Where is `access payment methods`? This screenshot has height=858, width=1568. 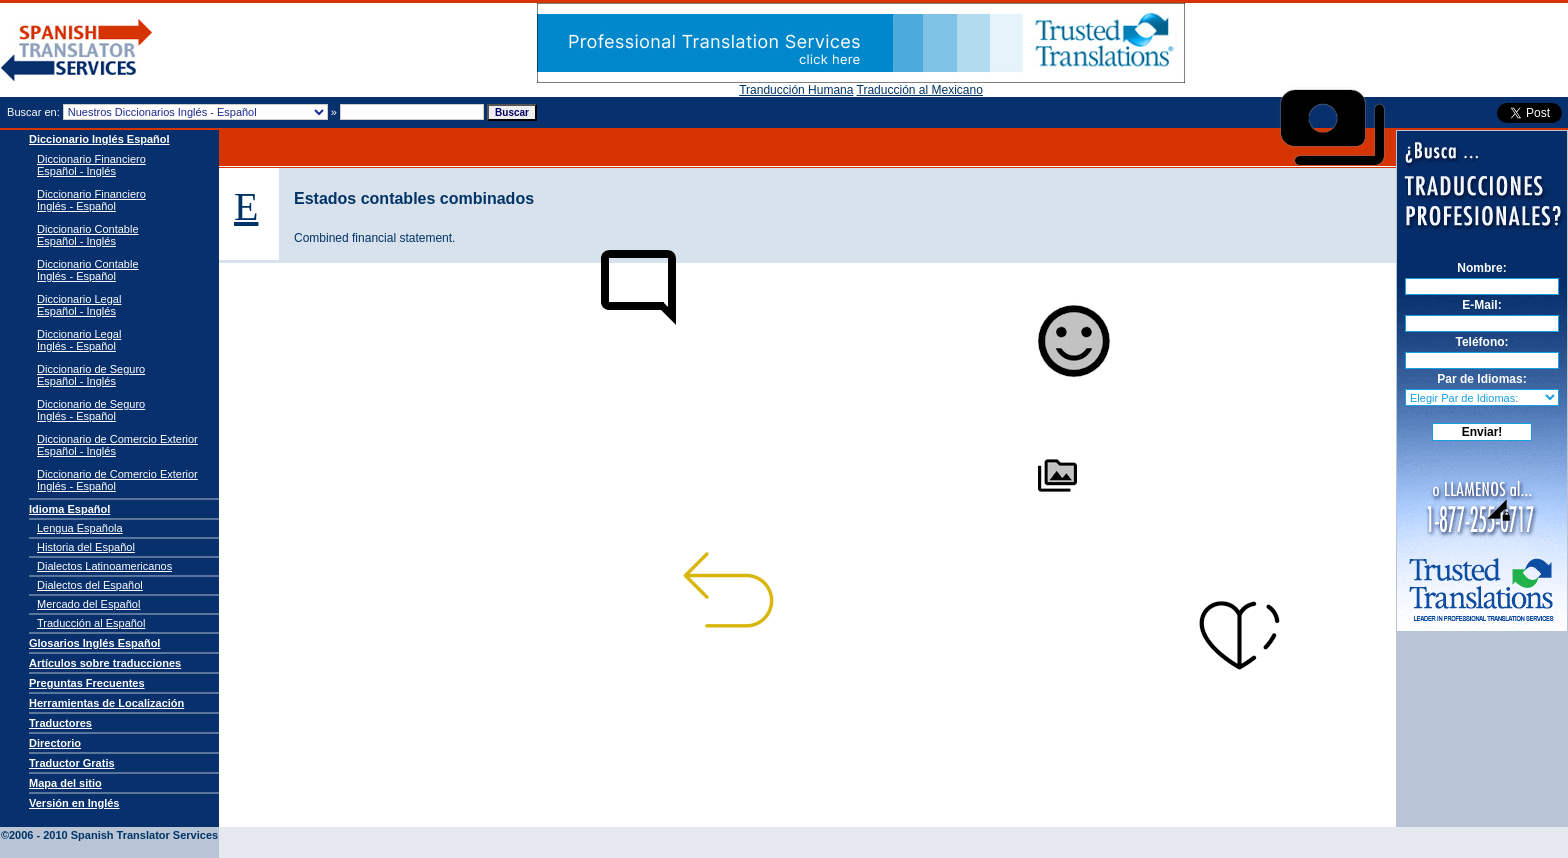
access payment methods is located at coordinates (1332, 127).